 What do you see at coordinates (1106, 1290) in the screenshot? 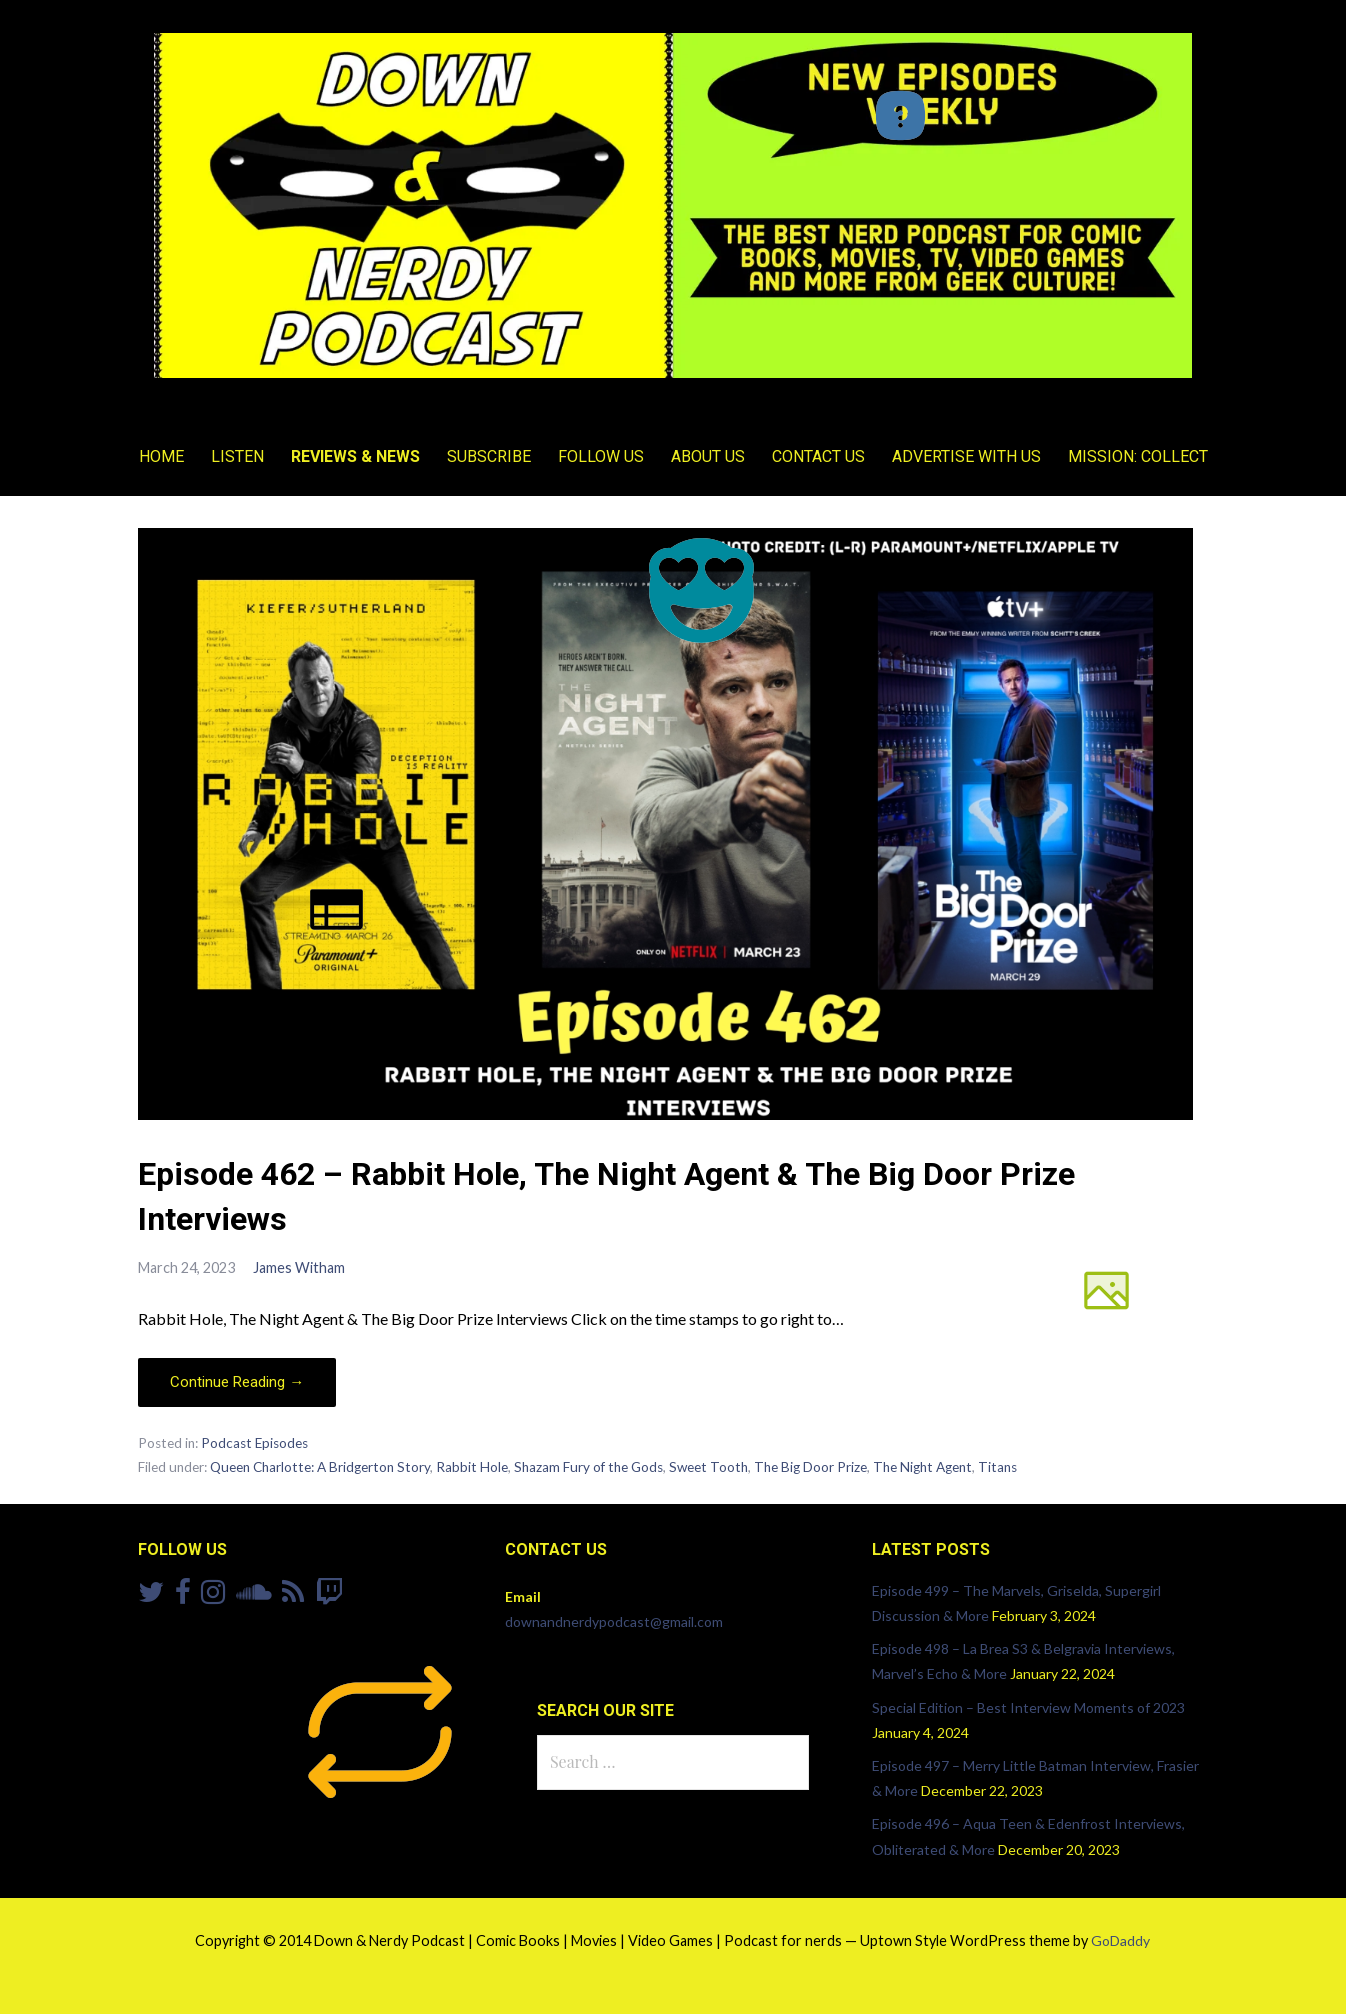
I see `view or open an image file` at bounding box center [1106, 1290].